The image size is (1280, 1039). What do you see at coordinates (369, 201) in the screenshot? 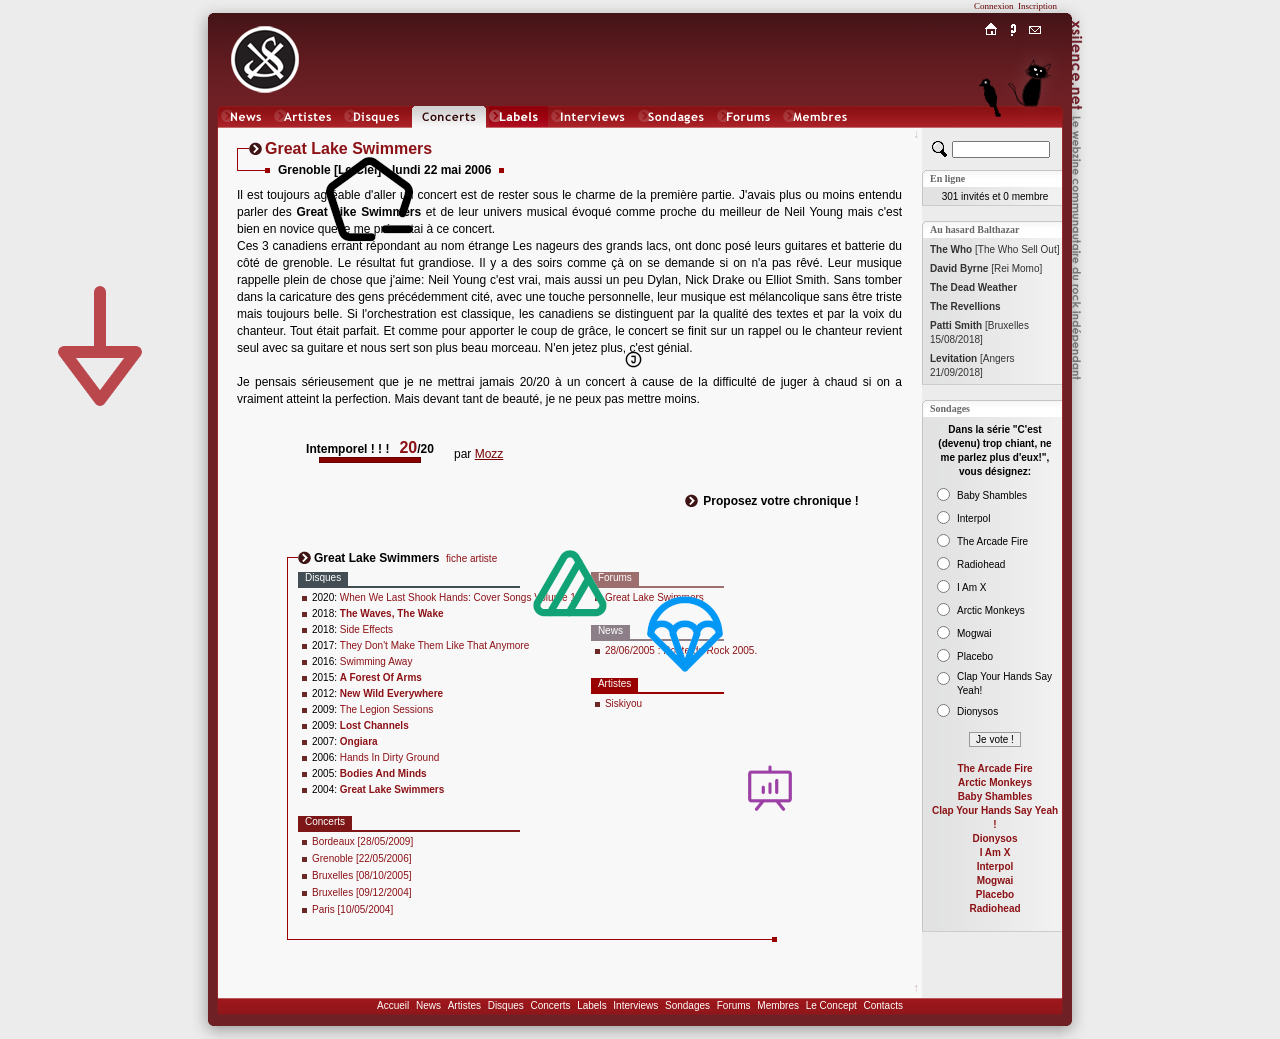
I see `remove a selected shape` at bounding box center [369, 201].